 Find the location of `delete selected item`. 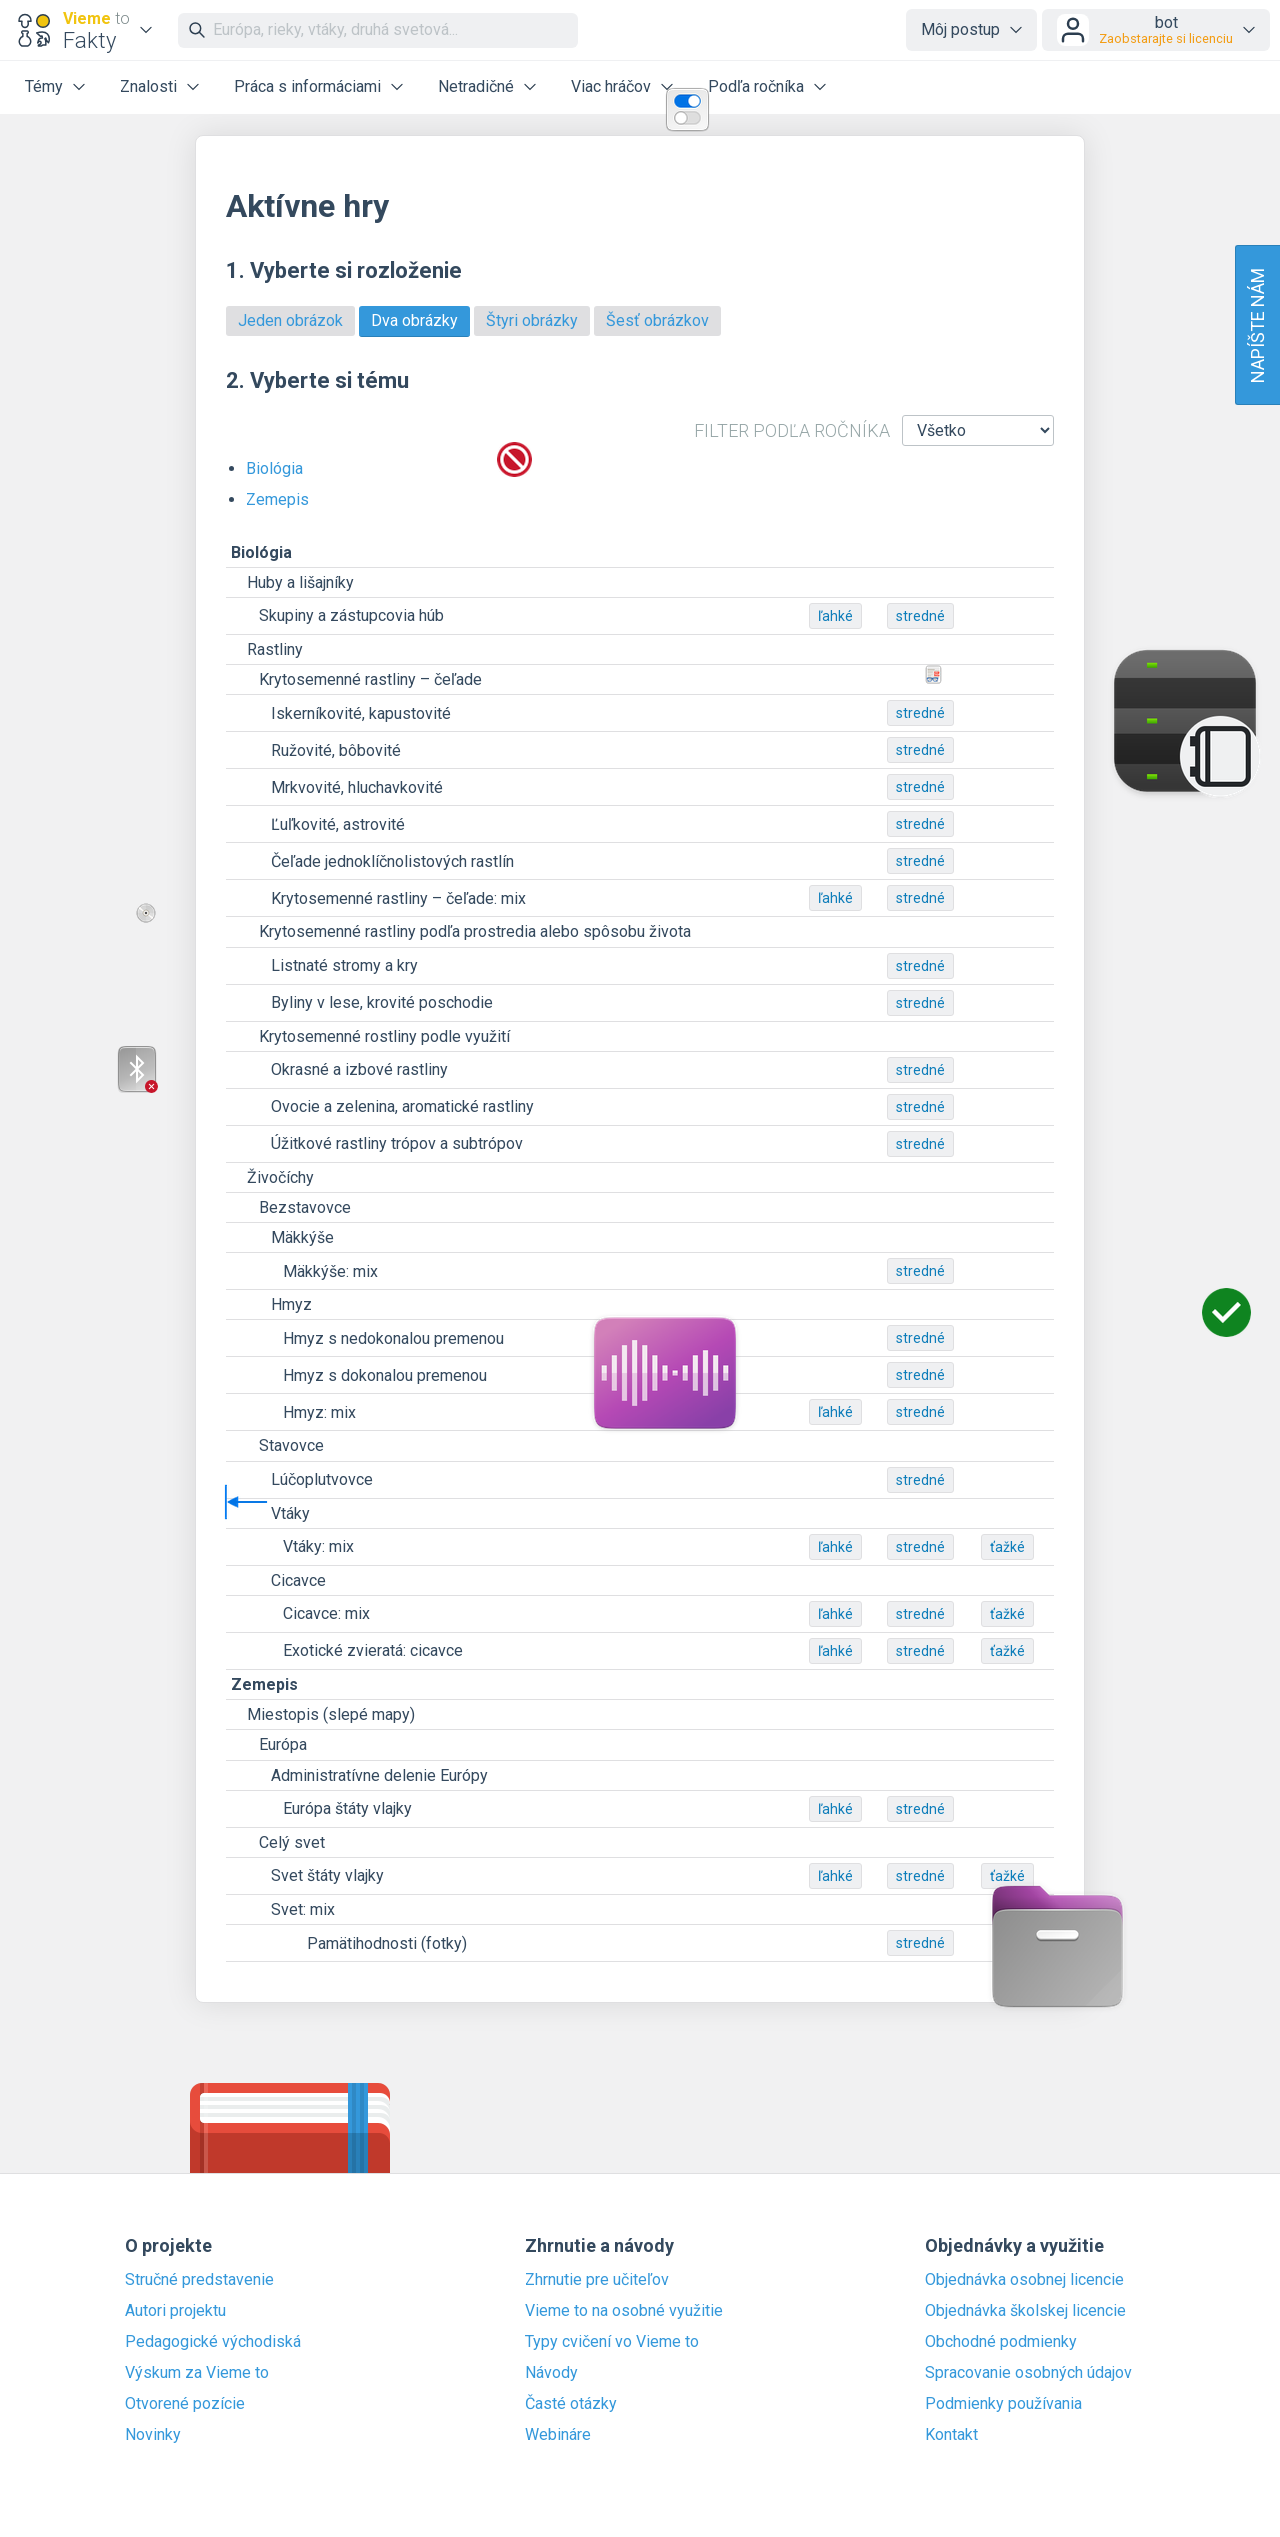

delete selected item is located at coordinates (514, 459).